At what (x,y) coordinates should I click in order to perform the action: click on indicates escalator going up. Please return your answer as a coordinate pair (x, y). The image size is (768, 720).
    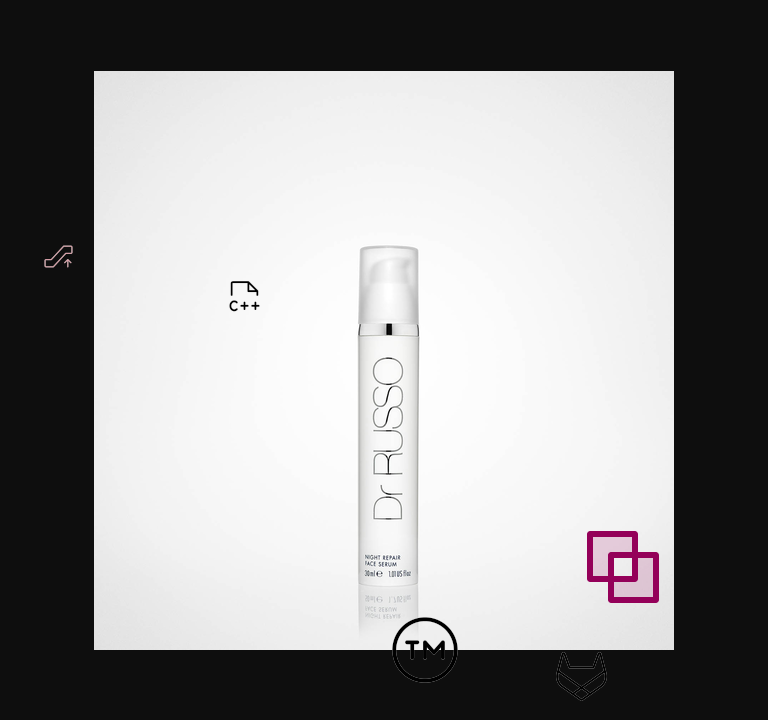
    Looking at the image, I should click on (58, 256).